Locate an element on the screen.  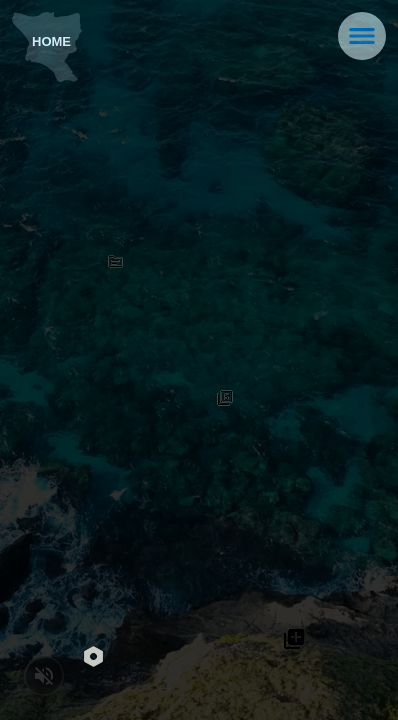
indicates 6 items selected or filtered is located at coordinates (225, 398).